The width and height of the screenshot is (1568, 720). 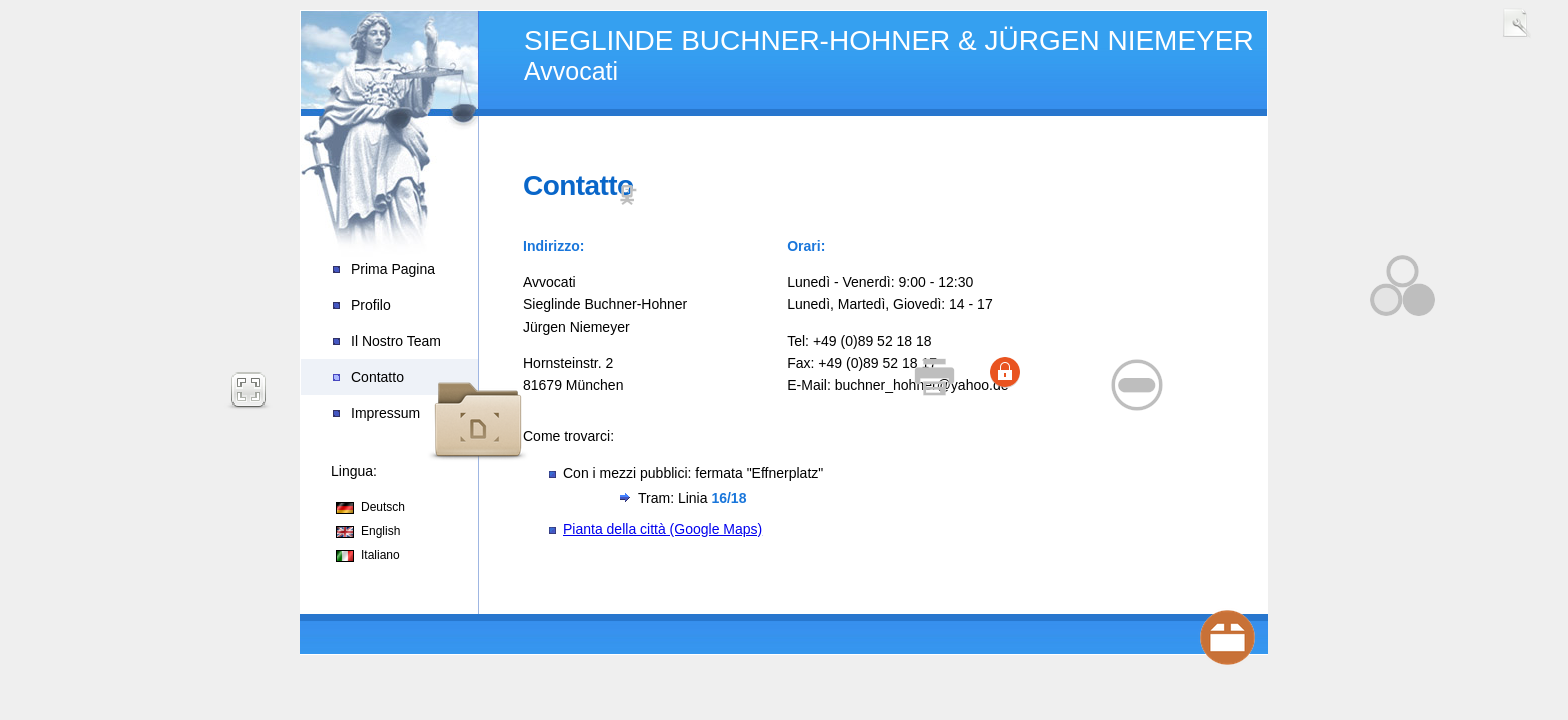 I want to click on access desktop folder contents, so click(x=478, y=424).